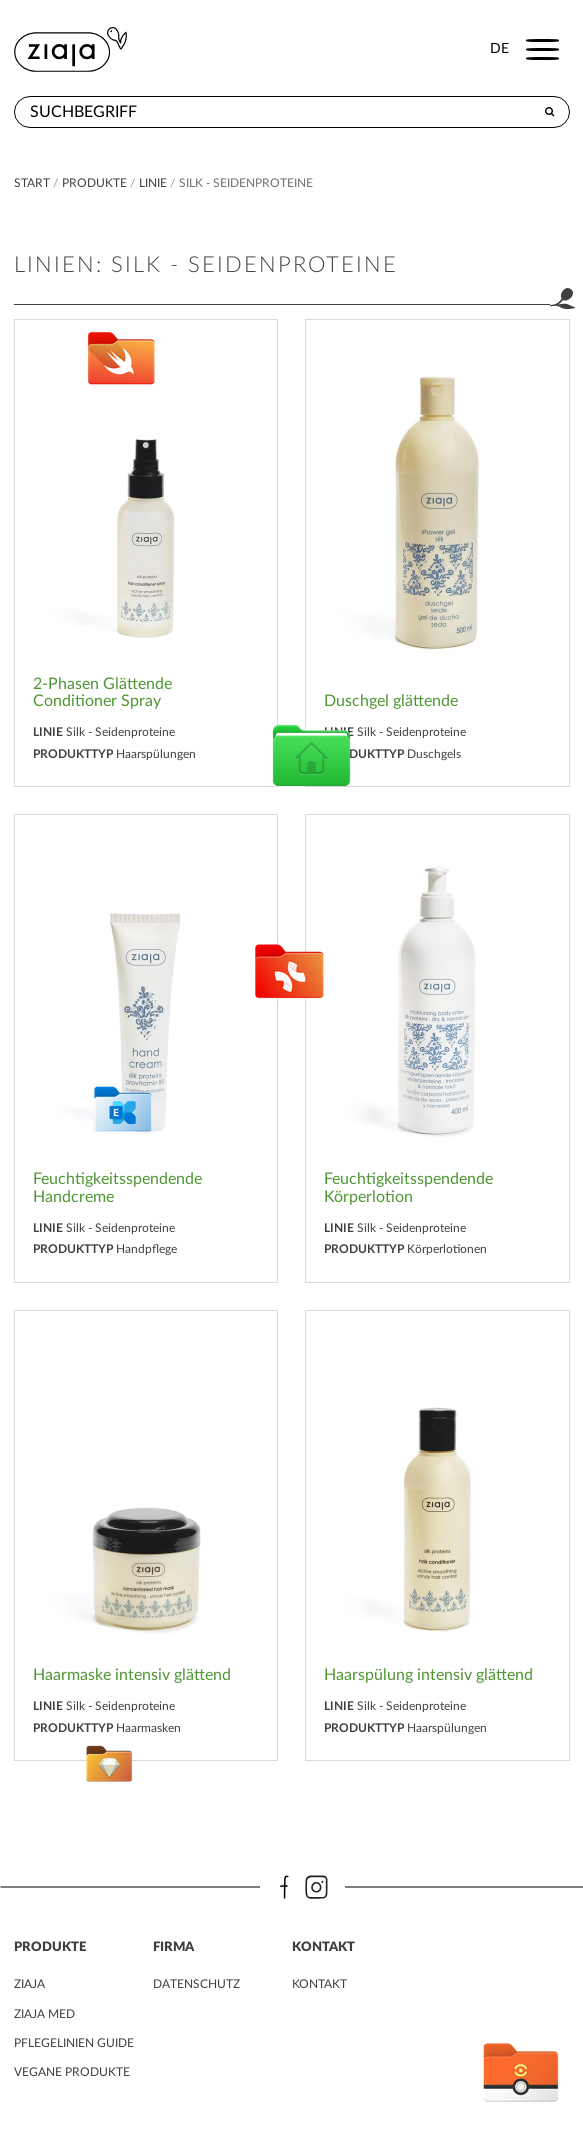 This screenshot has height=2139, width=583. I want to click on folder containing pokémon-related files or games, so click(520, 2074).